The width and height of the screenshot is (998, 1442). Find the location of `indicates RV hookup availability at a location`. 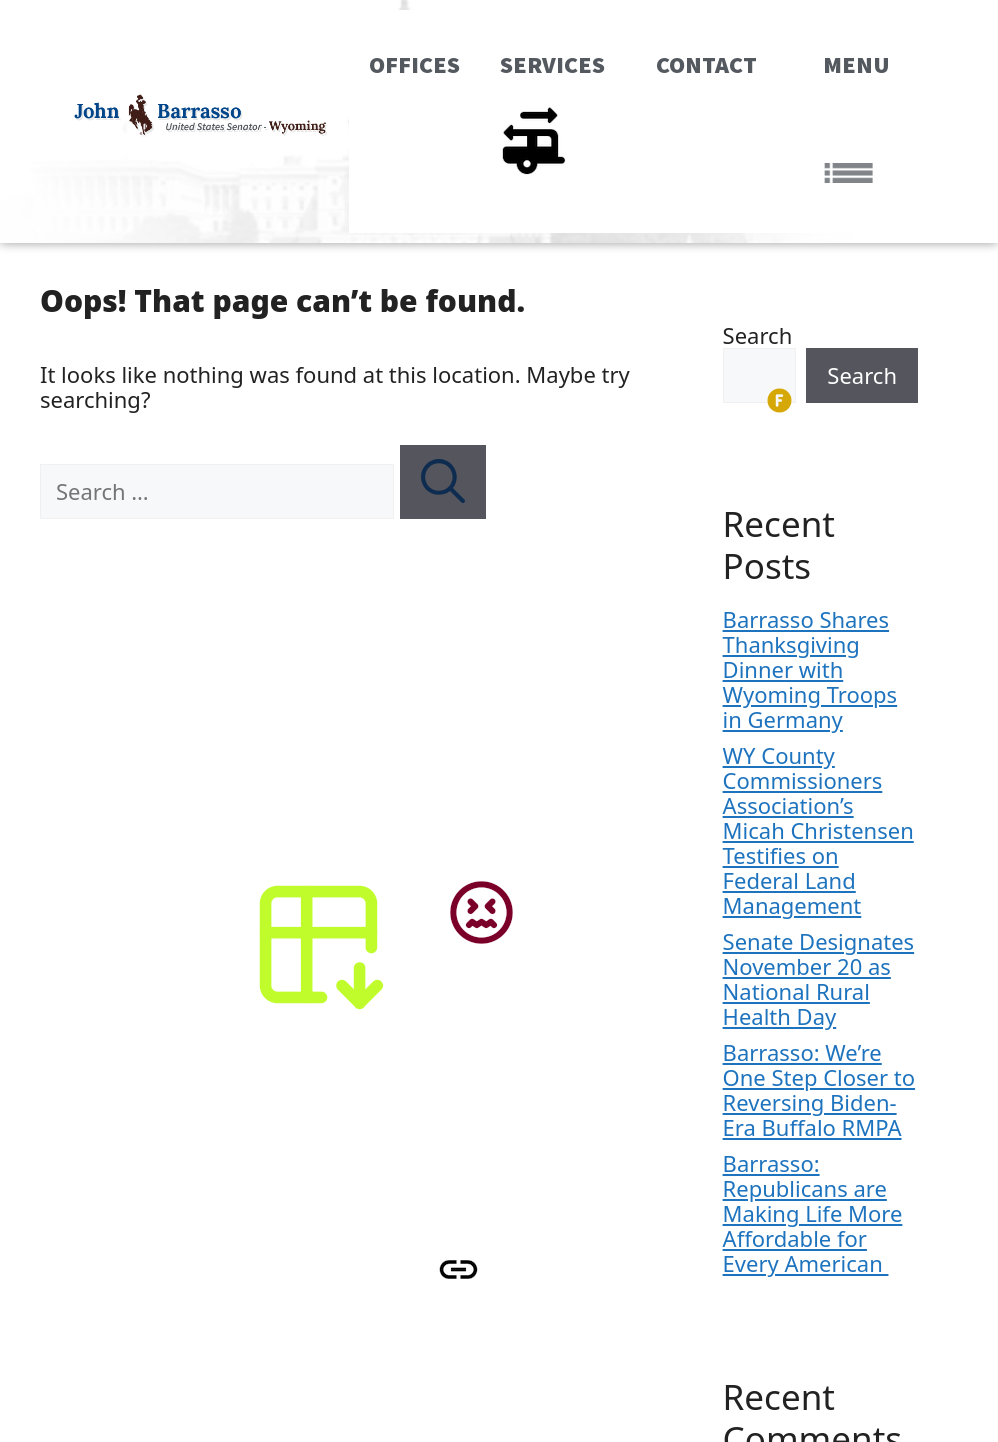

indicates RV hookup availability at a location is located at coordinates (530, 139).